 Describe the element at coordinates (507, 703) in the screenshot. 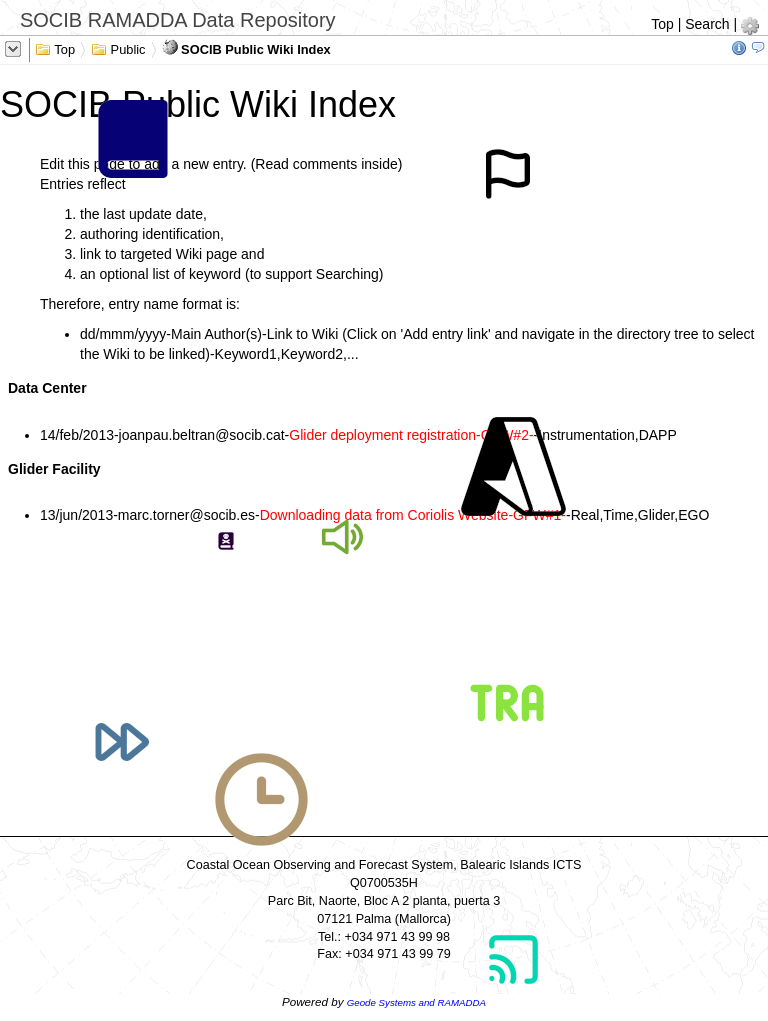

I see `perform an HTTP TRACE request` at that location.